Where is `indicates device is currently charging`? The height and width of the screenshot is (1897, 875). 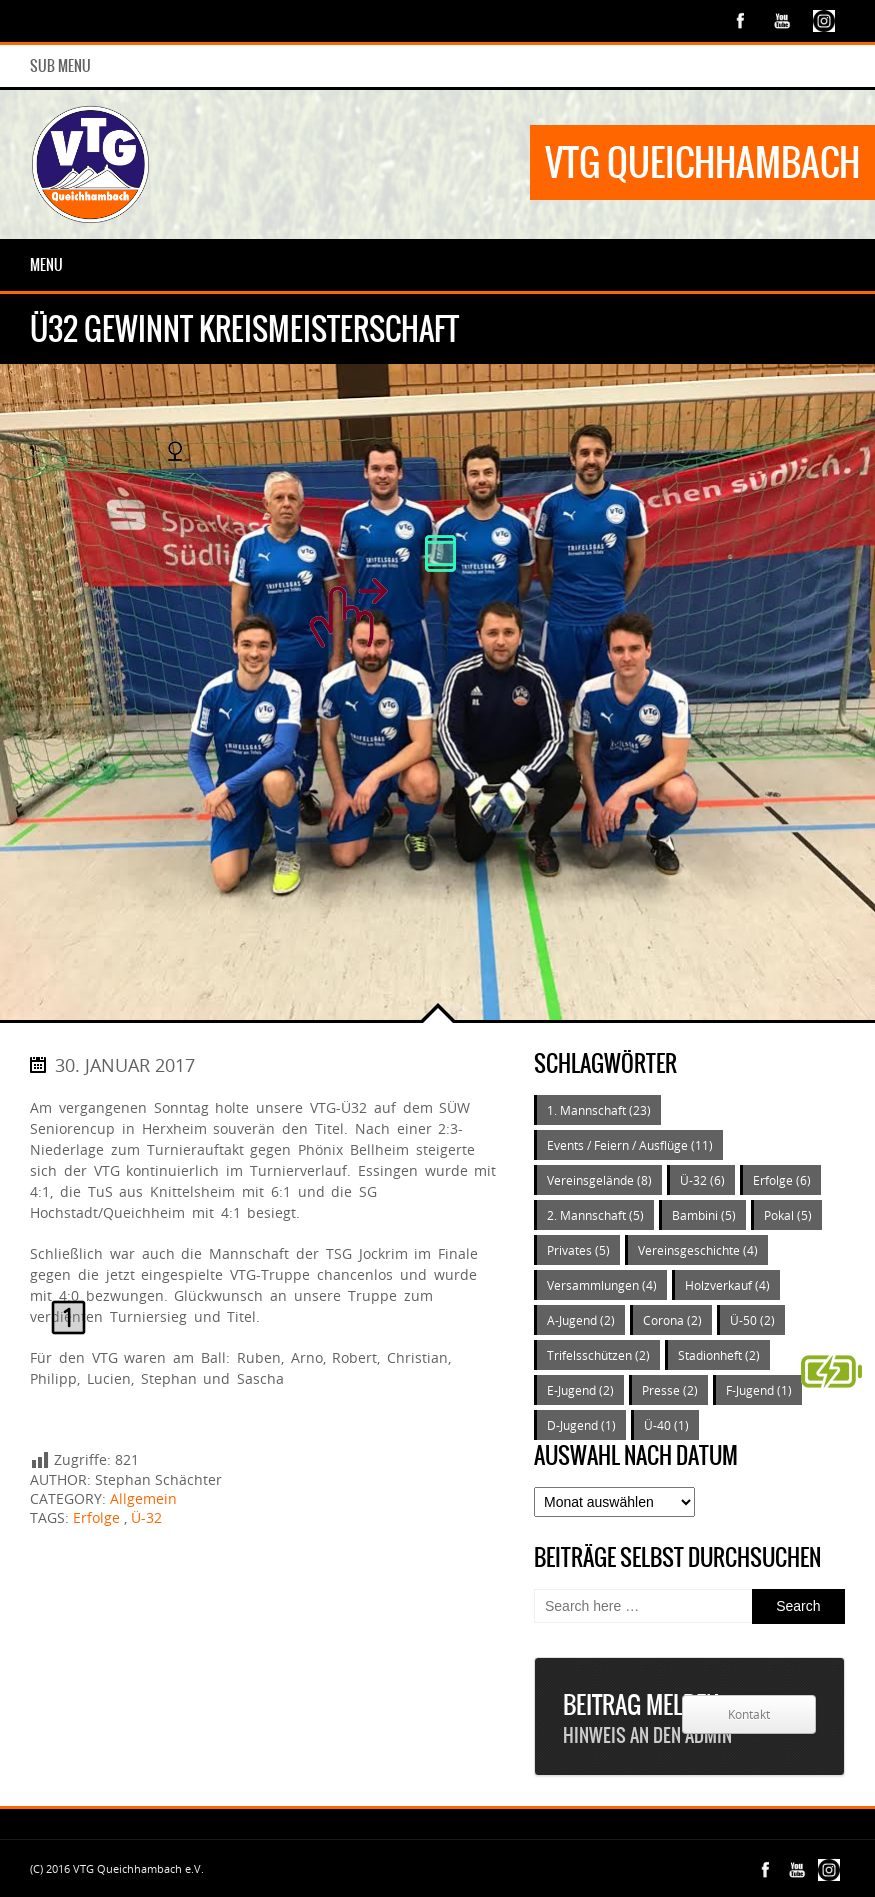 indicates device is currently charging is located at coordinates (831, 1371).